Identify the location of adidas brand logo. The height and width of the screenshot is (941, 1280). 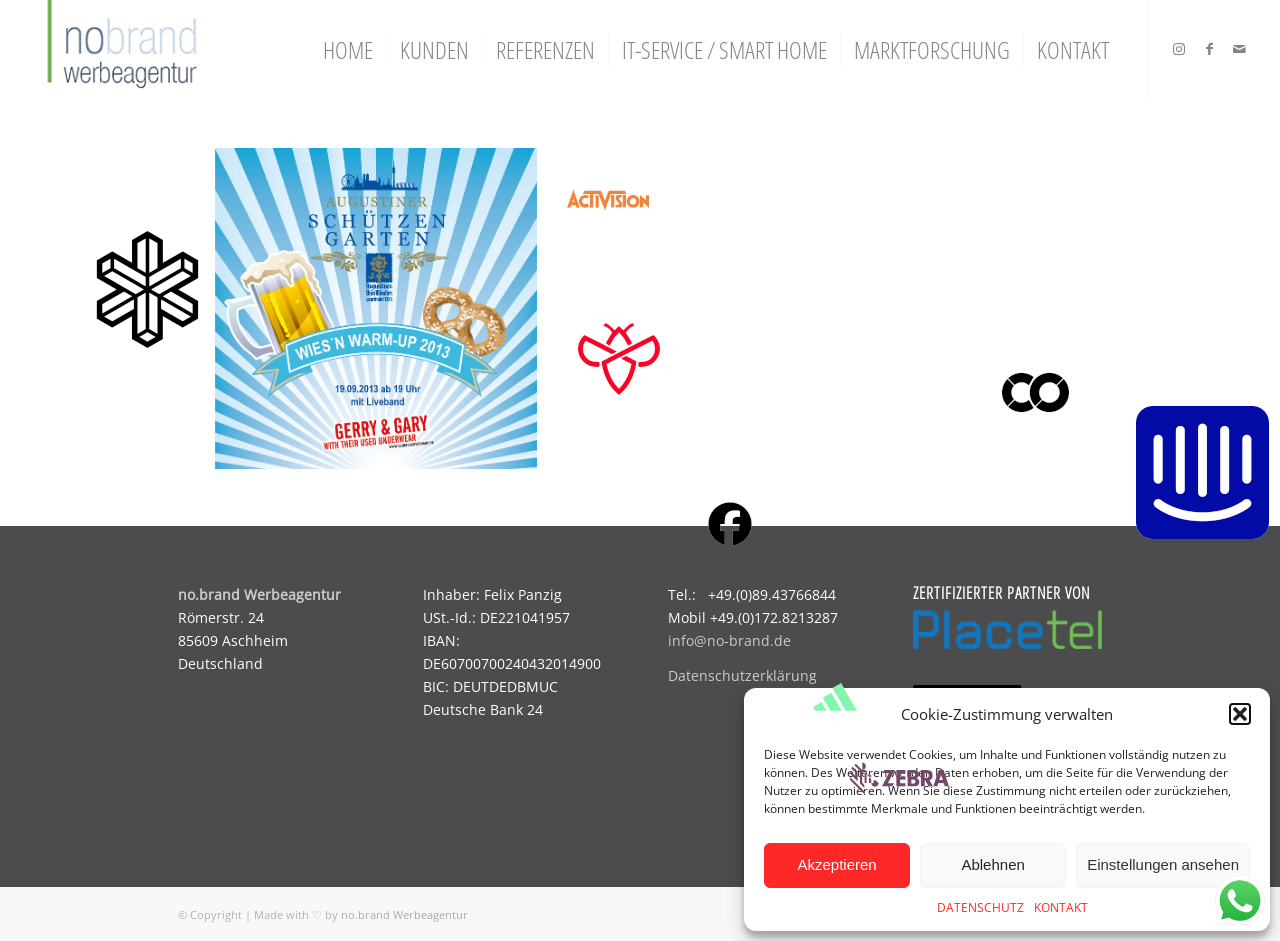
(835, 697).